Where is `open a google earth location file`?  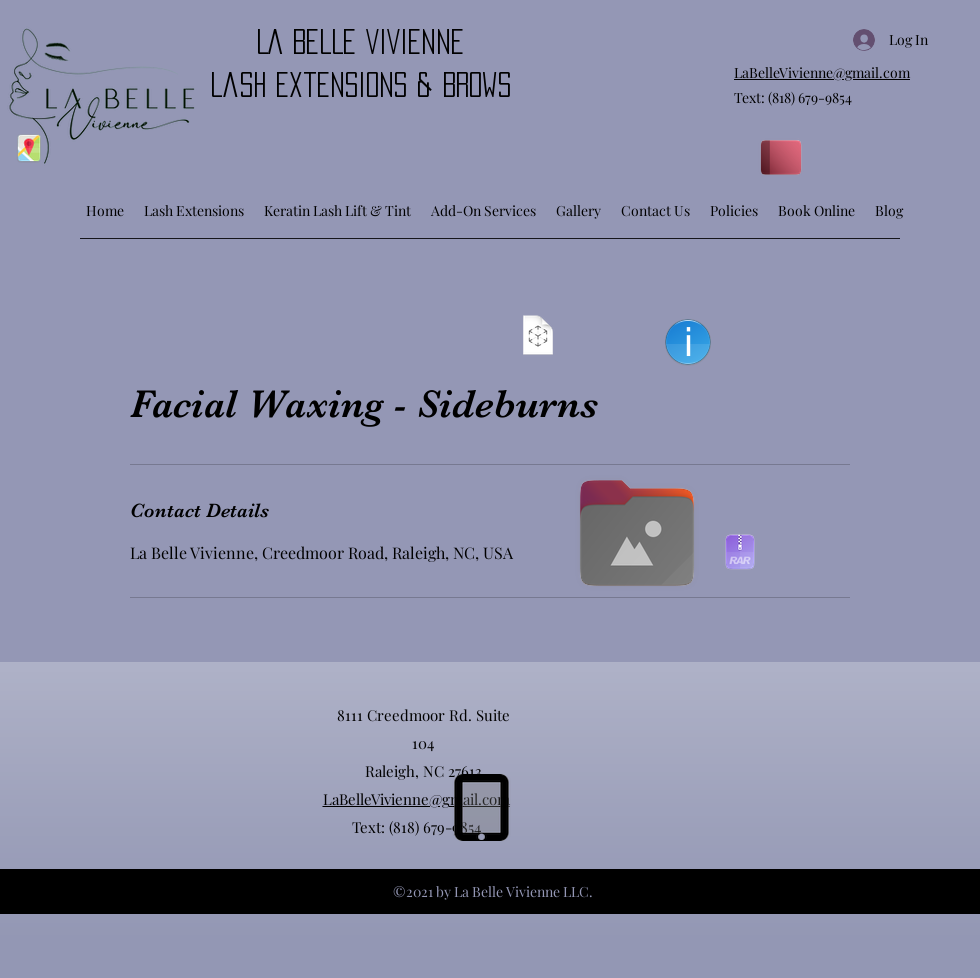 open a google earth location file is located at coordinates (29, 148).